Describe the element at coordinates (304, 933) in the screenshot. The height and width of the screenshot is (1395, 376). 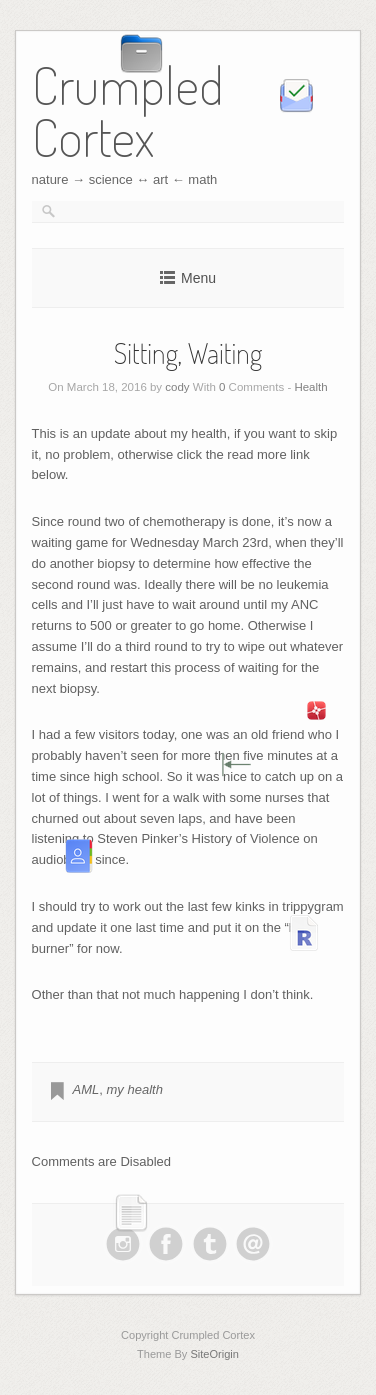
I see `an R programming language source file` at that location.